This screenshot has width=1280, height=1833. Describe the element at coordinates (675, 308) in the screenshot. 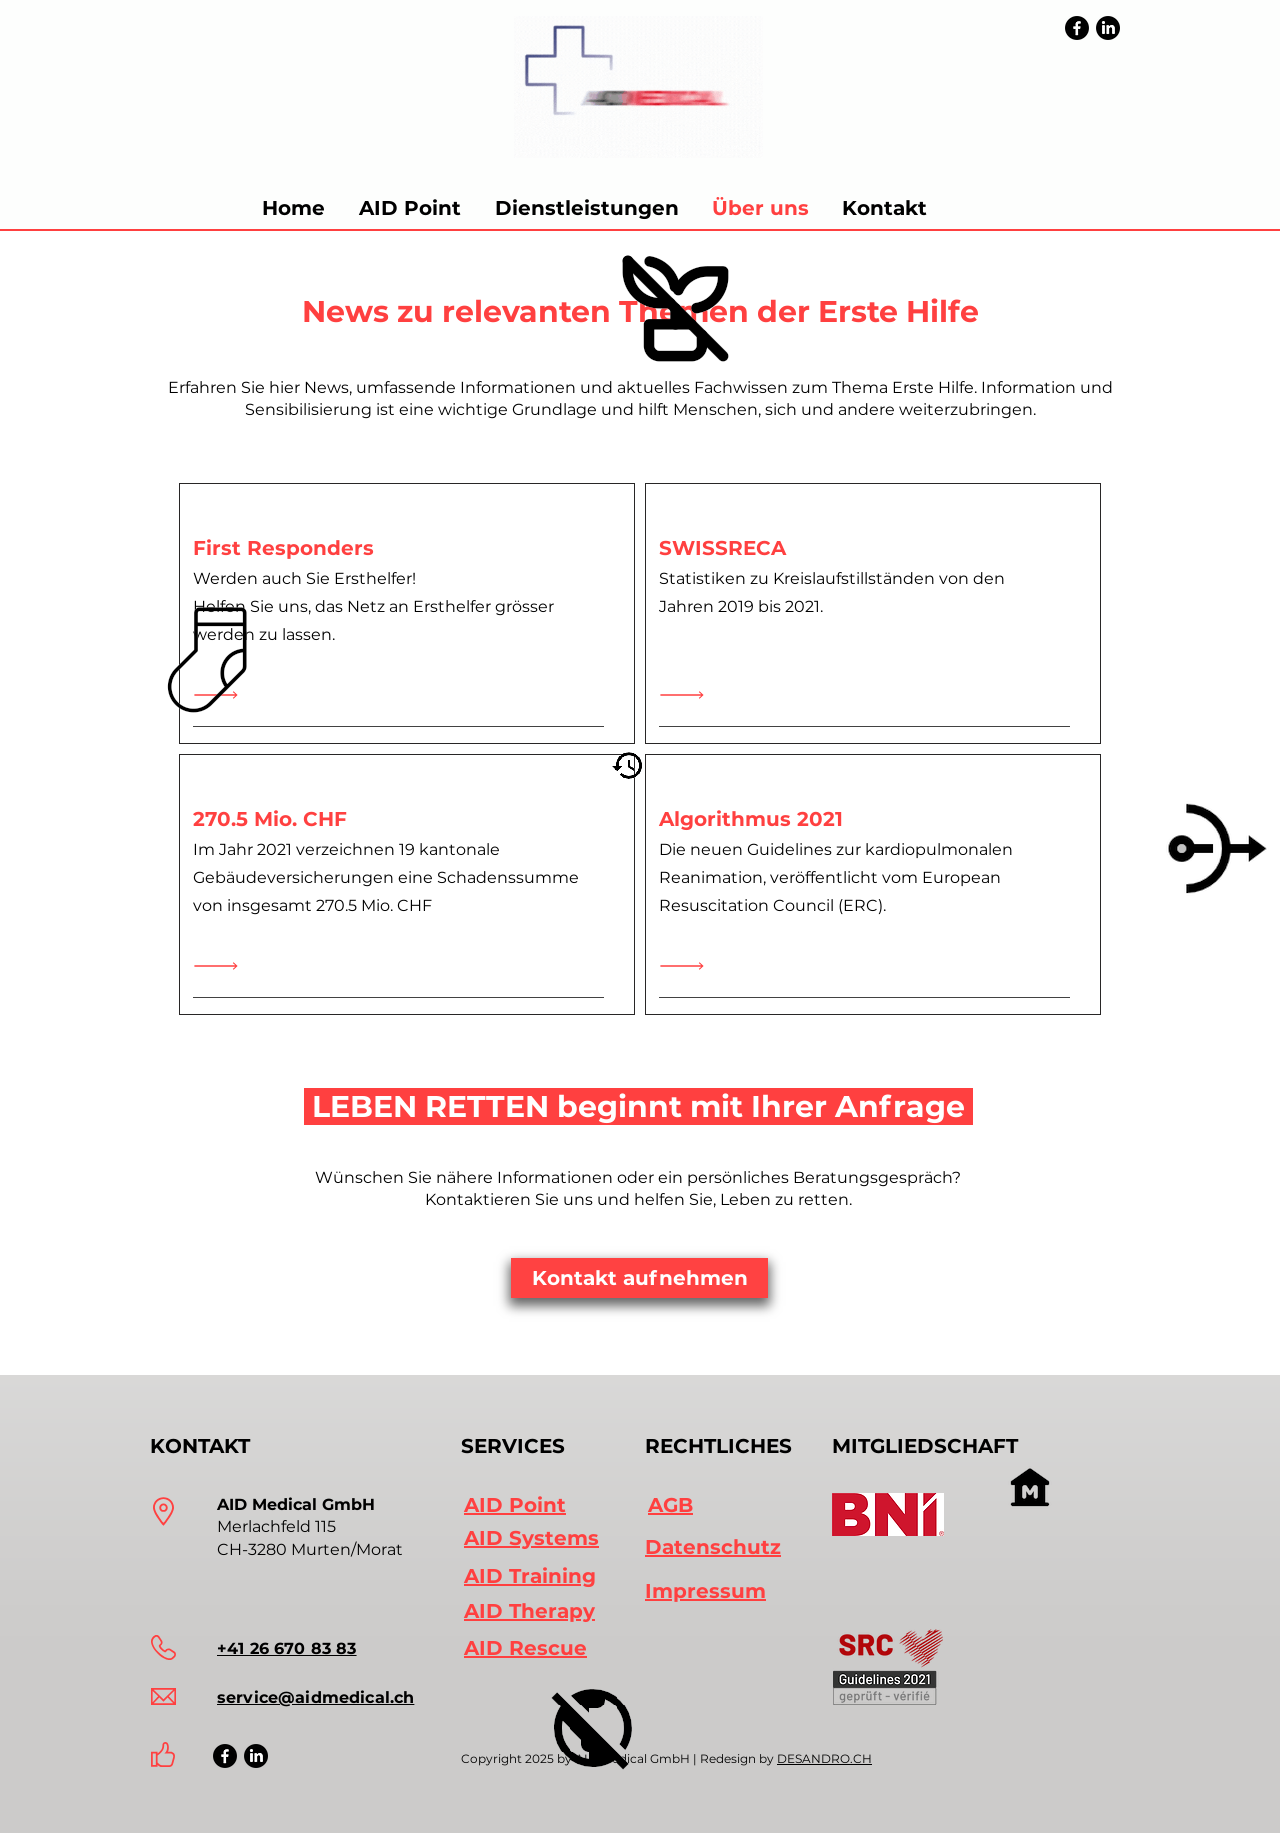

I see `disable plant care reminders` at that location.